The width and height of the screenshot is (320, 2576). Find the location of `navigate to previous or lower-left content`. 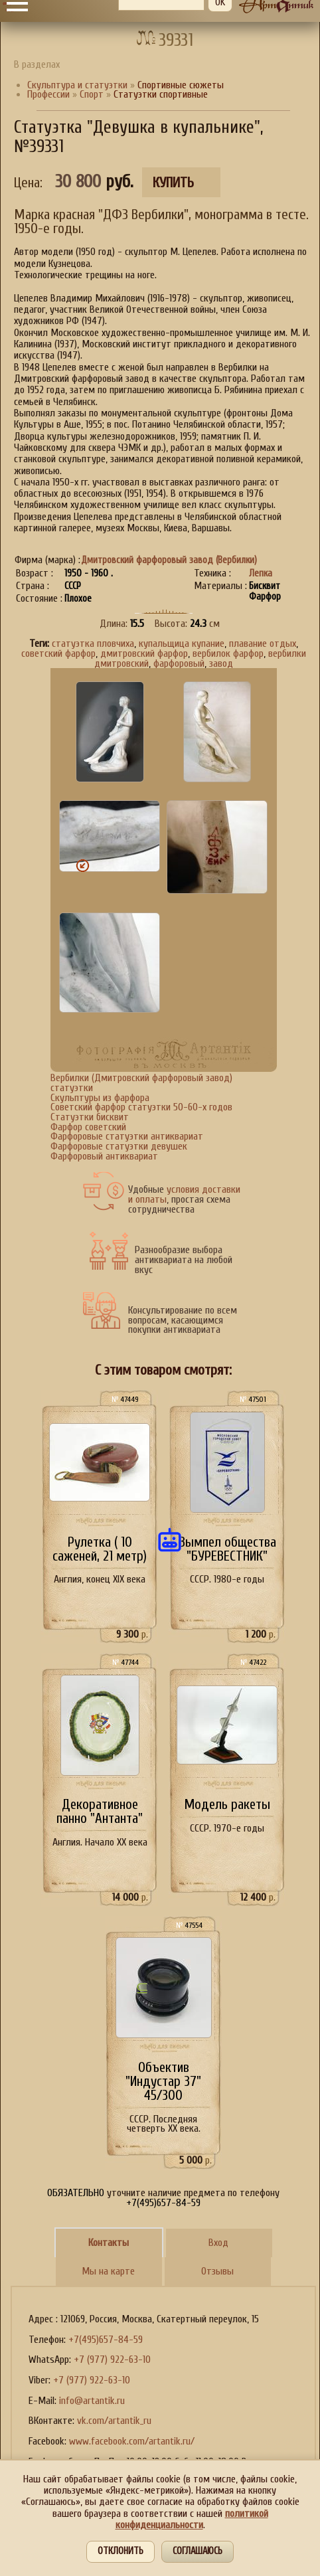

navigate to previous or lower-left content is located at coordinates (82, 865).